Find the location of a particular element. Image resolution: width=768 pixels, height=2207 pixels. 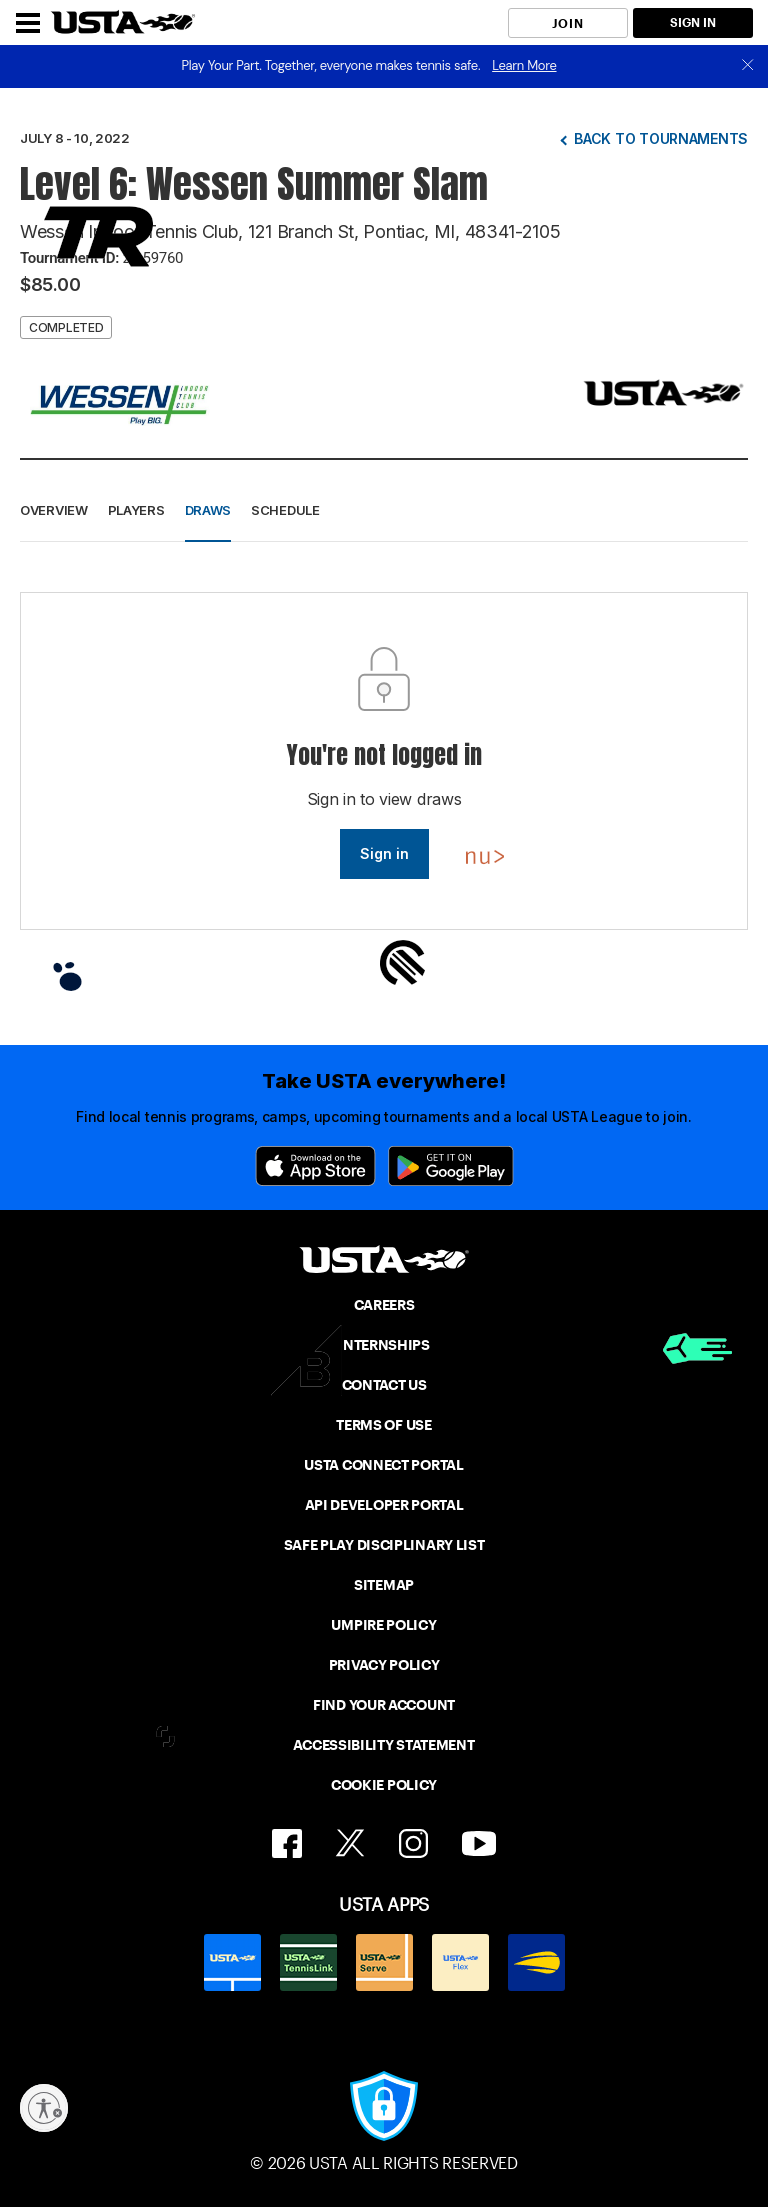

bigcommerce platform logo is located at coordinates (306, 1360).